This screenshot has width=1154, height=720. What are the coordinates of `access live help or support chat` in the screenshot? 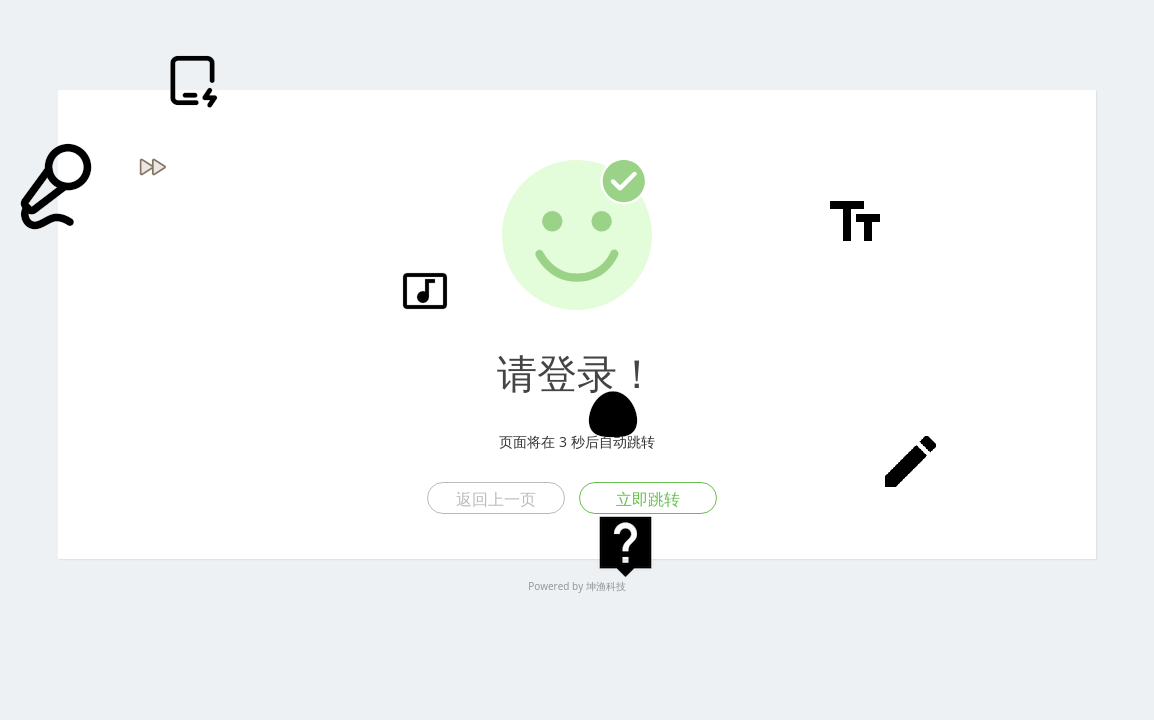 It's located at (625, 545).